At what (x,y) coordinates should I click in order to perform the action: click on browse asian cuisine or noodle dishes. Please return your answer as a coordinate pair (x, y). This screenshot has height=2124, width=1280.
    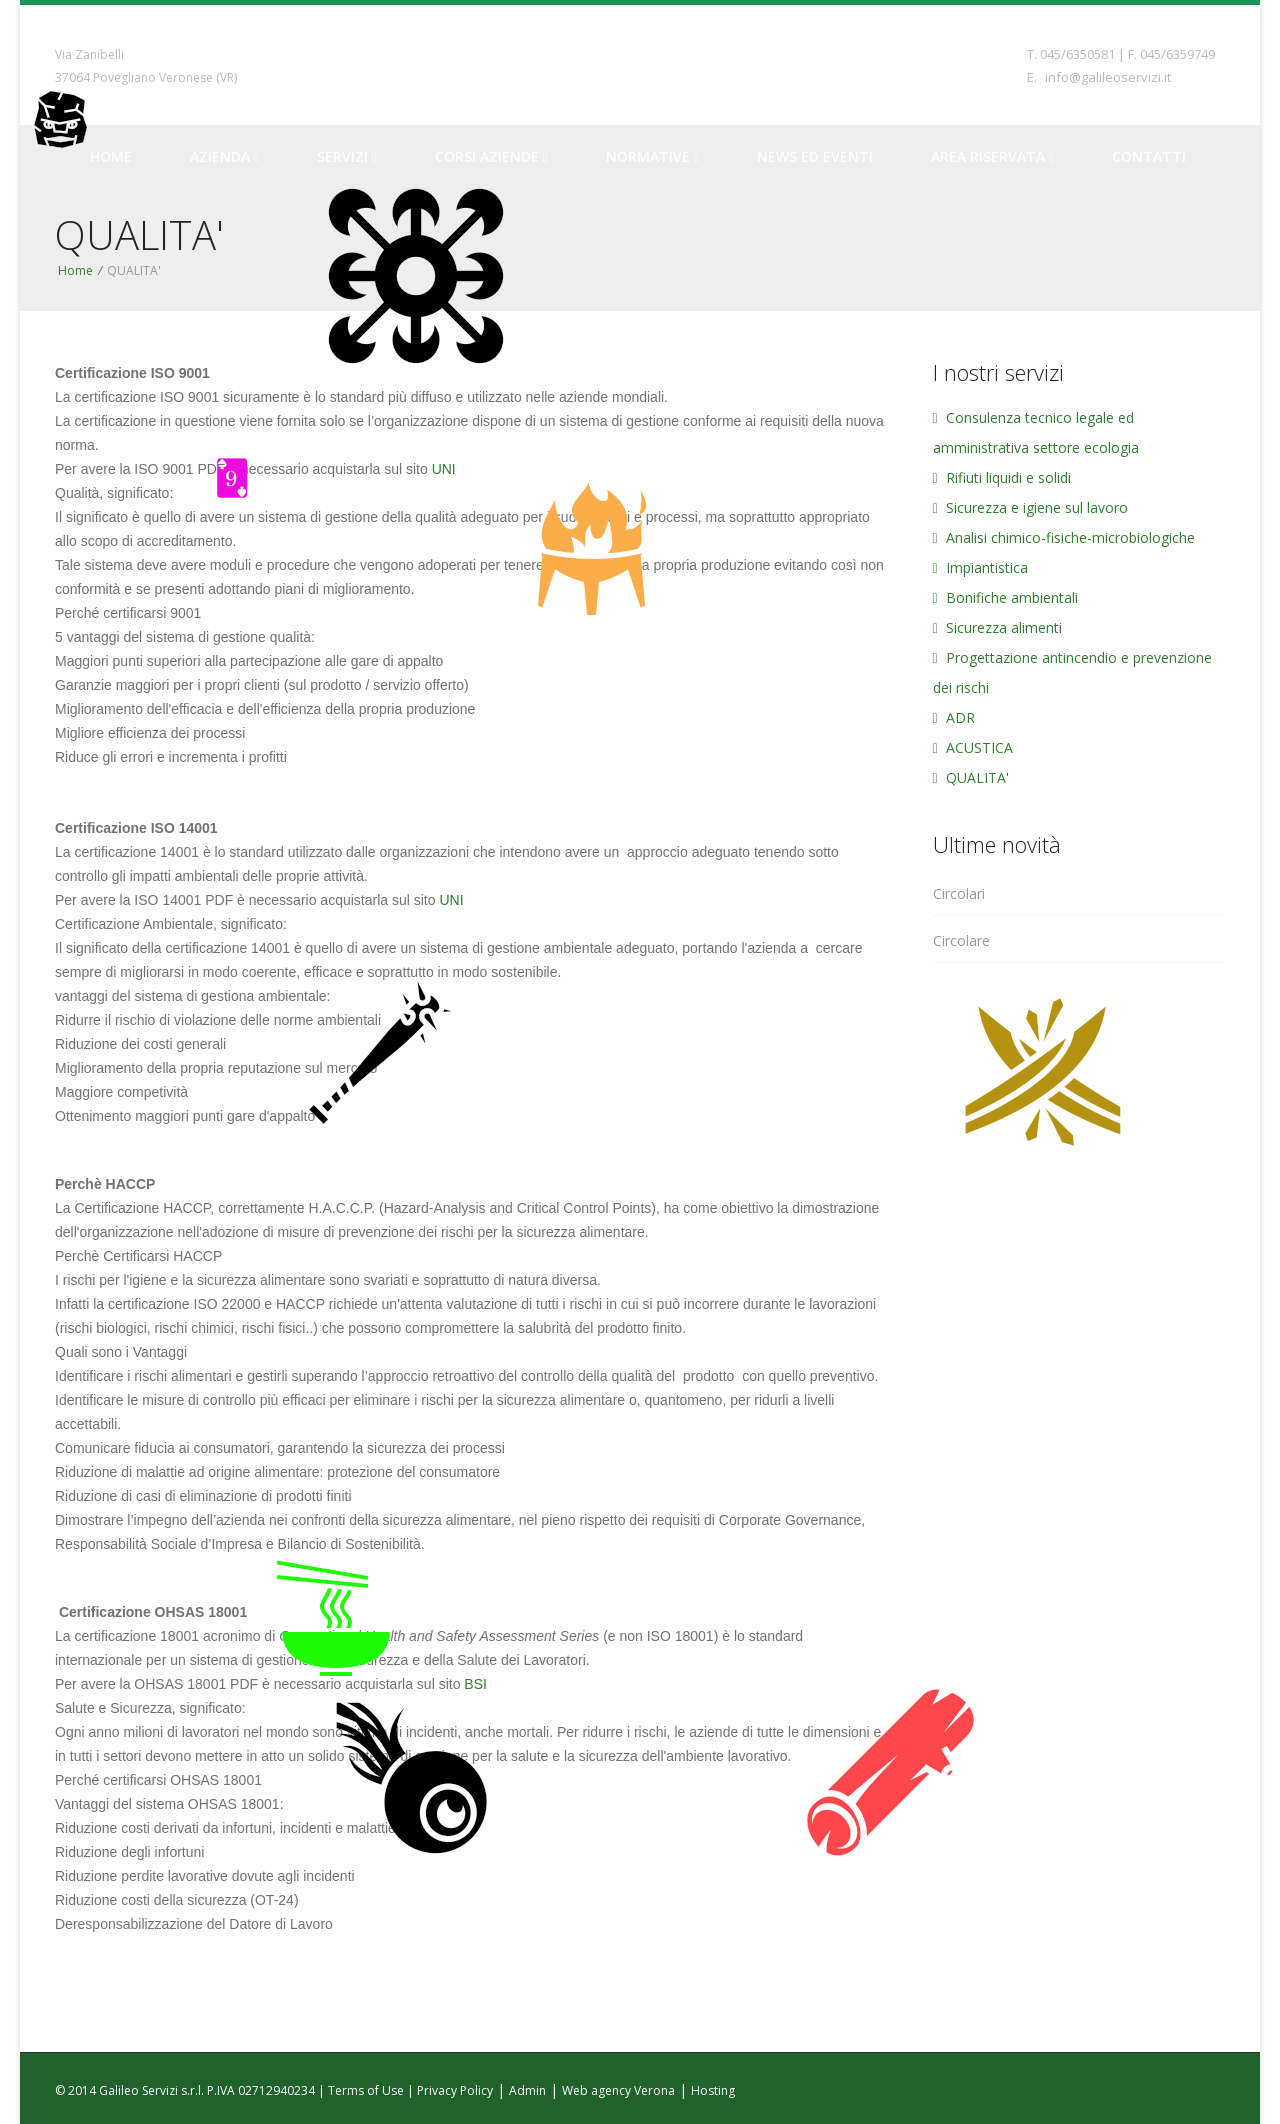
    Looking at the image, I should click on (336, 1618).